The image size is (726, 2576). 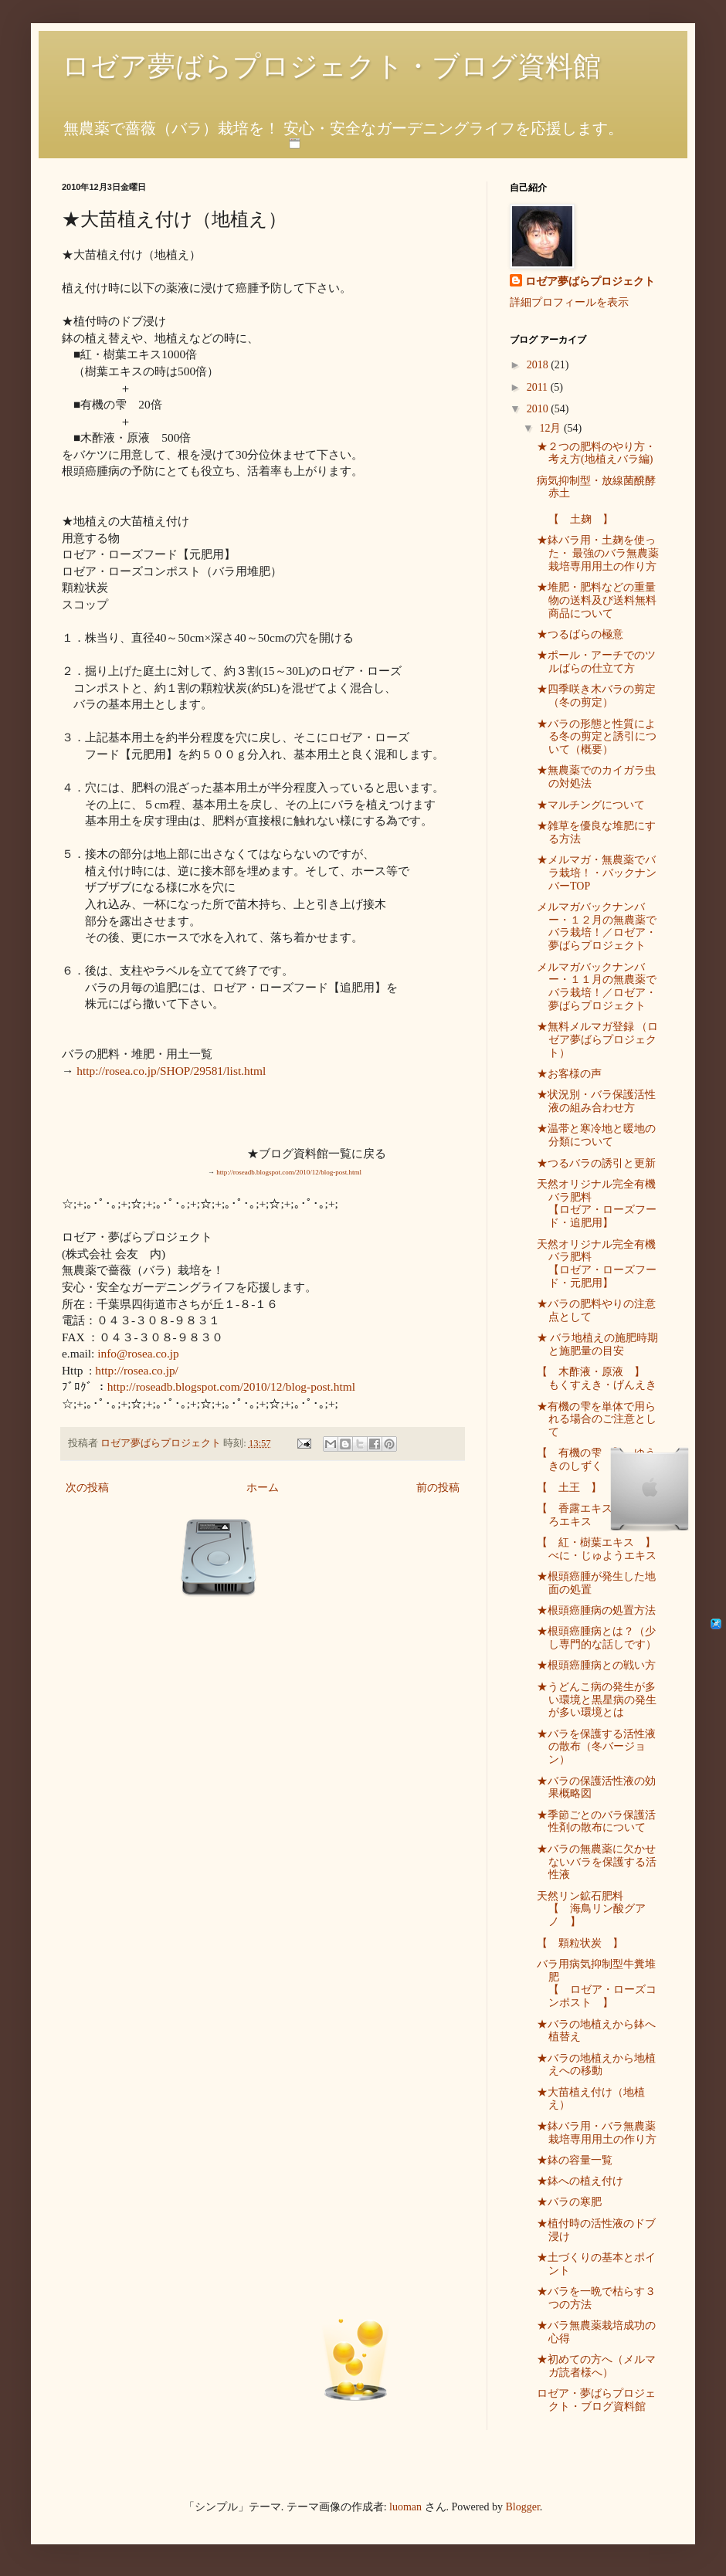 What do you see at coordinates (716, 1624) in the screenshot?
I see `open wireless diagnostics tool` at bounding box center [716, 1624].